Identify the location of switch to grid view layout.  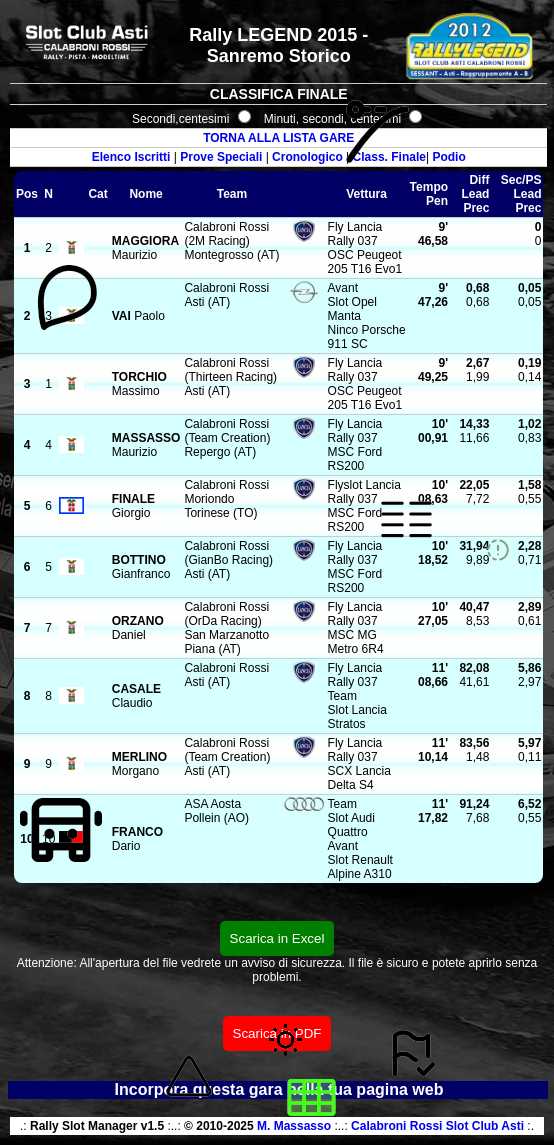
(311, 1097).